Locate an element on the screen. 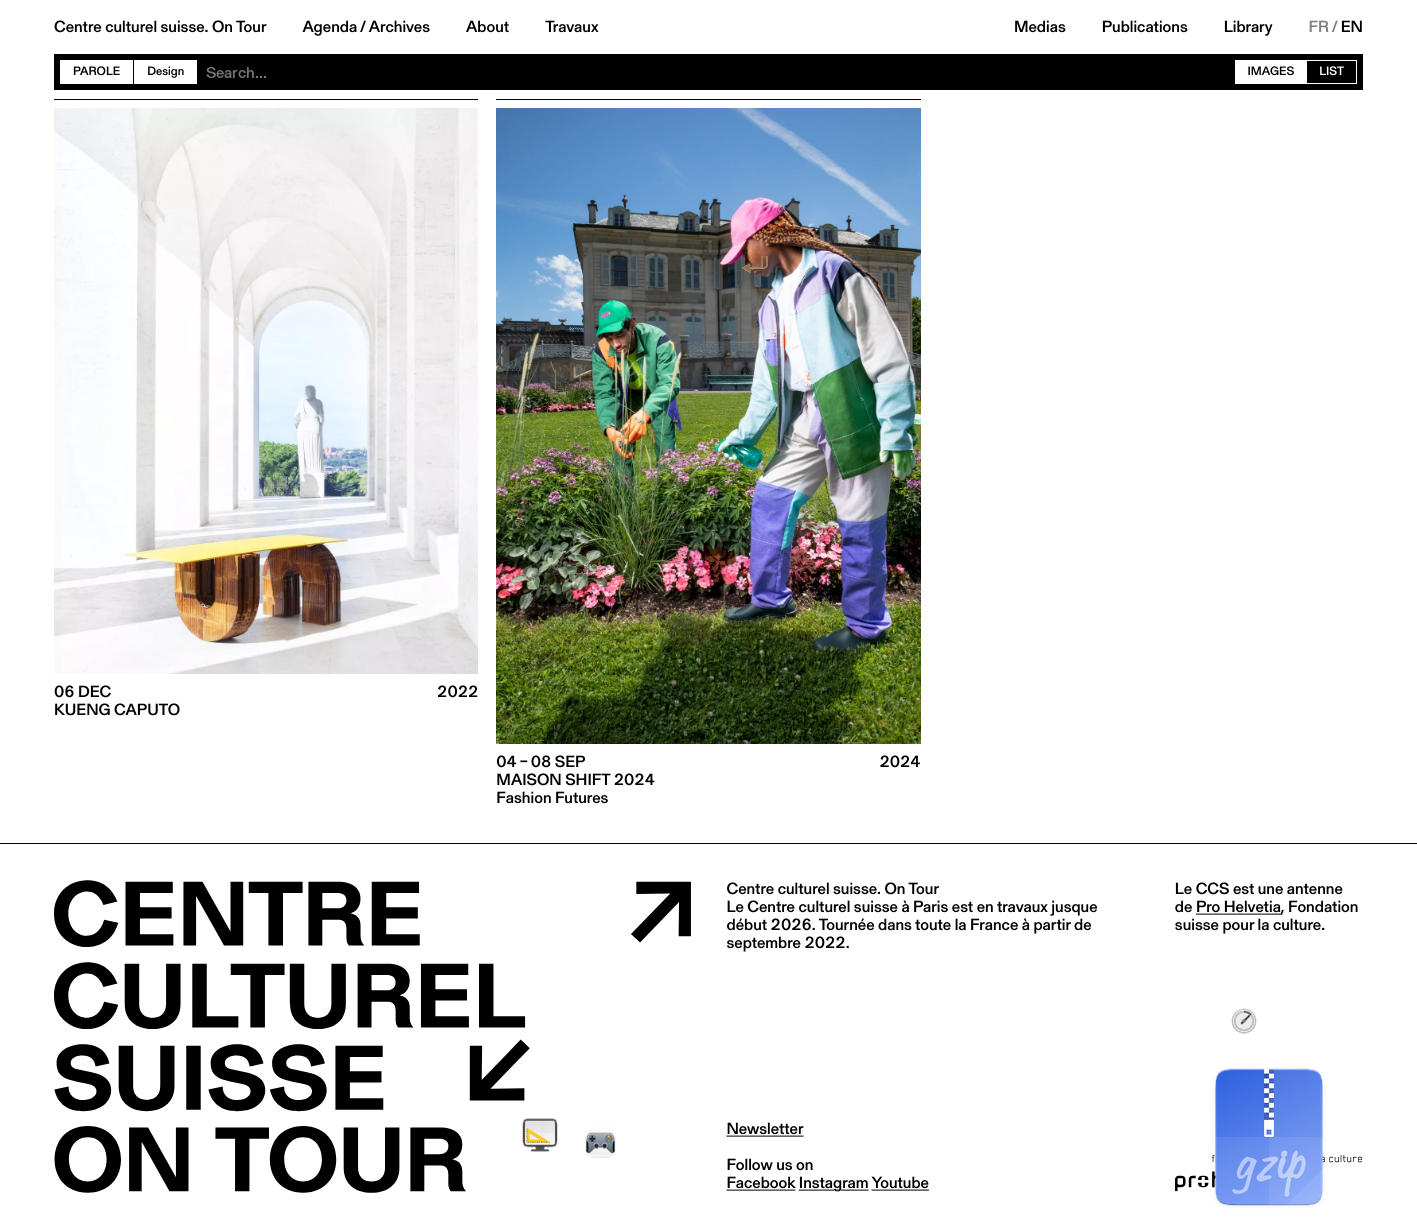 The image size is (1417, 1228). game controller input device settings is located at coordinates (600, 1141).